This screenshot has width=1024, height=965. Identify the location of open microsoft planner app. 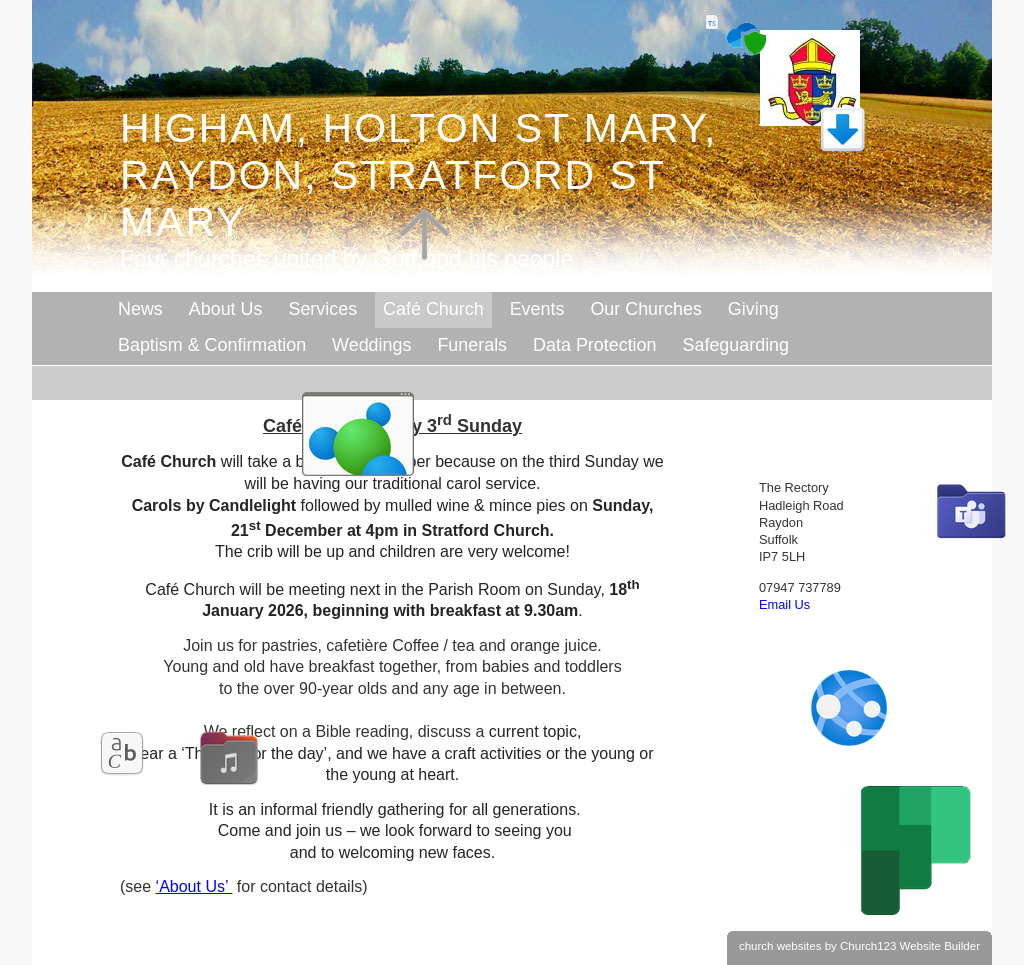
(915, 850).